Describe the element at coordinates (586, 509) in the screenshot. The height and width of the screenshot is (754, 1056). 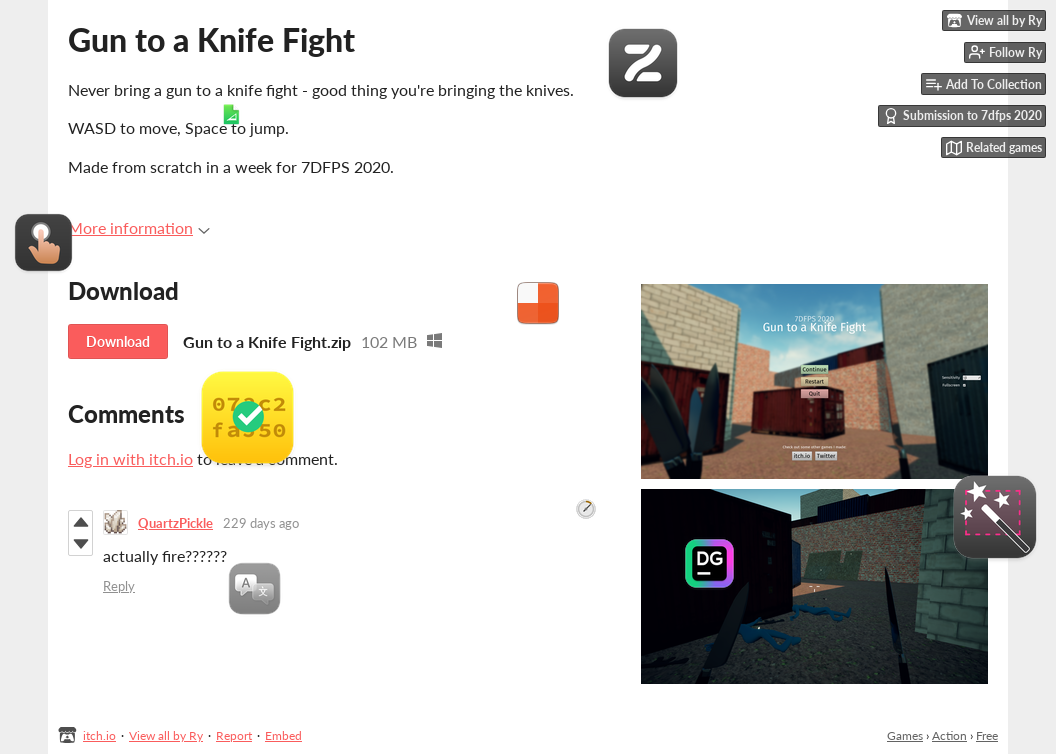
I see `open sysprof system profiler application` at that location.